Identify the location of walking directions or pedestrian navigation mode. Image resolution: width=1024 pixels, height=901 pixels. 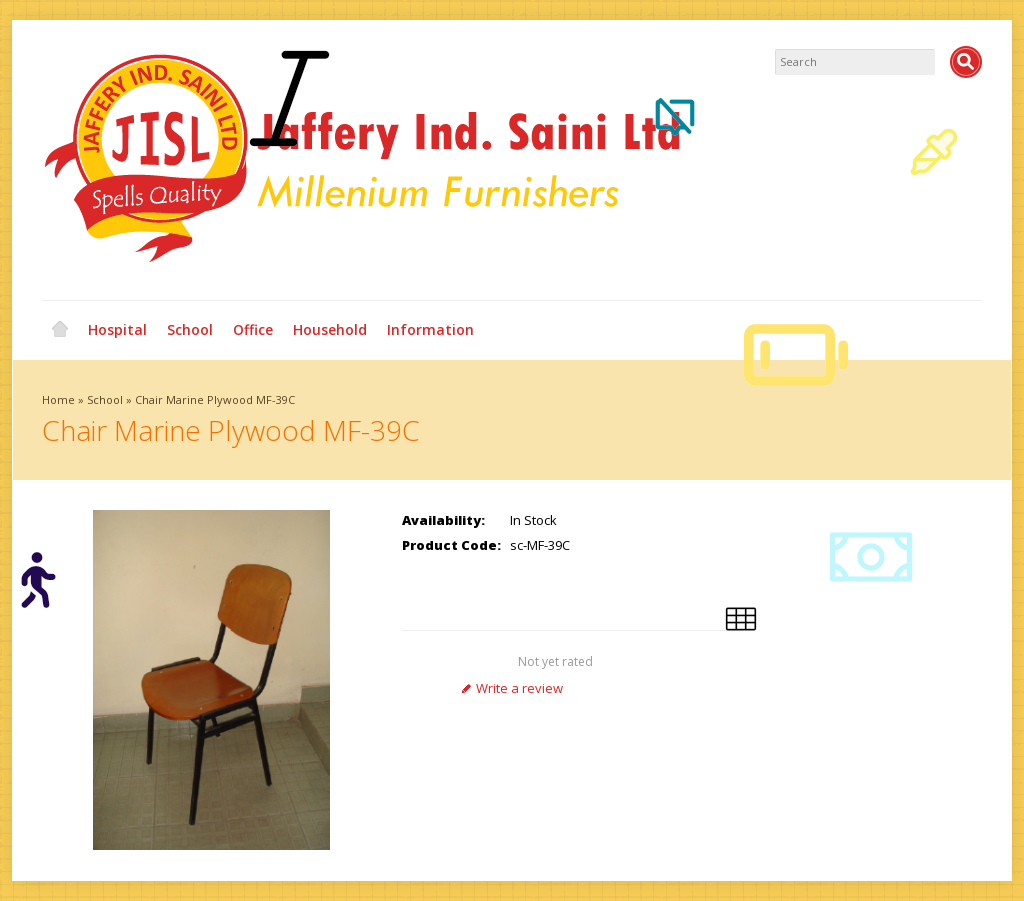
(37, 580).